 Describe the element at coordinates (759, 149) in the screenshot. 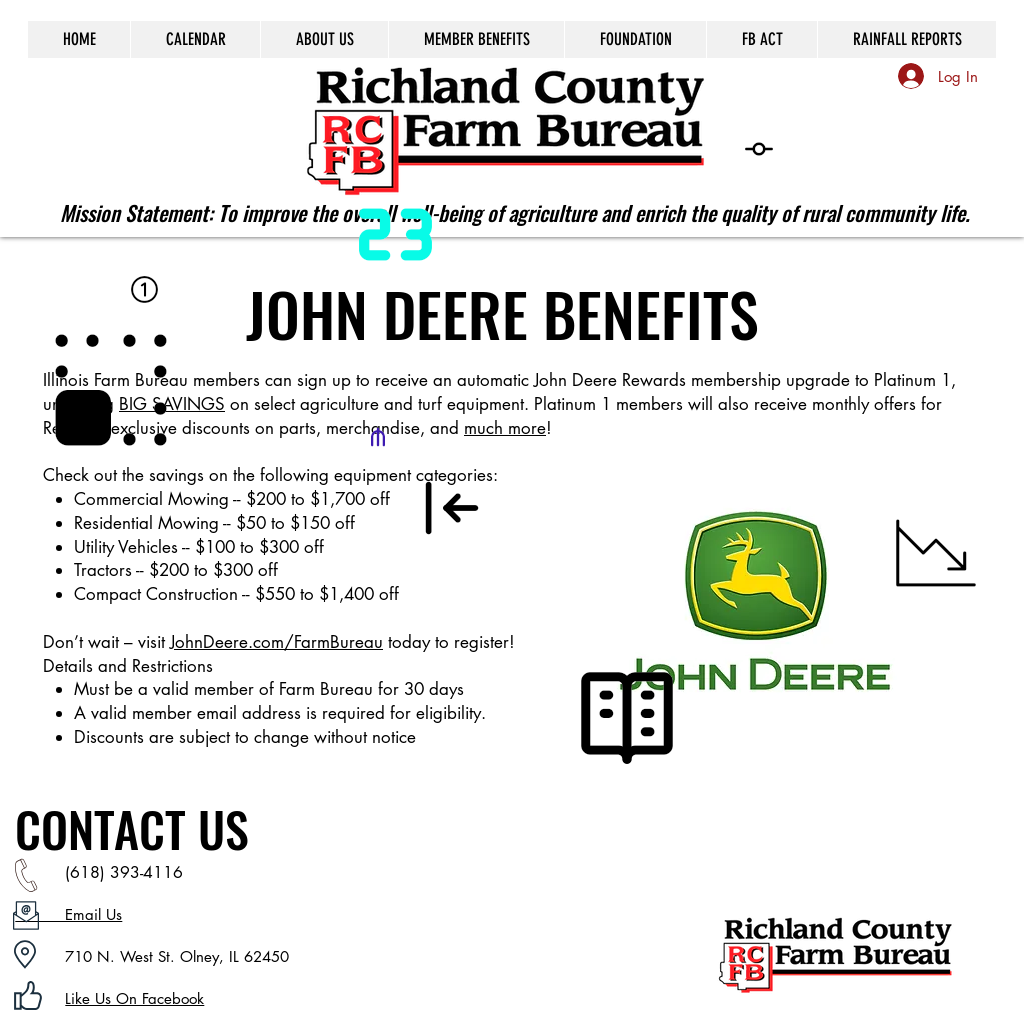

I see `view commit history` at that location.